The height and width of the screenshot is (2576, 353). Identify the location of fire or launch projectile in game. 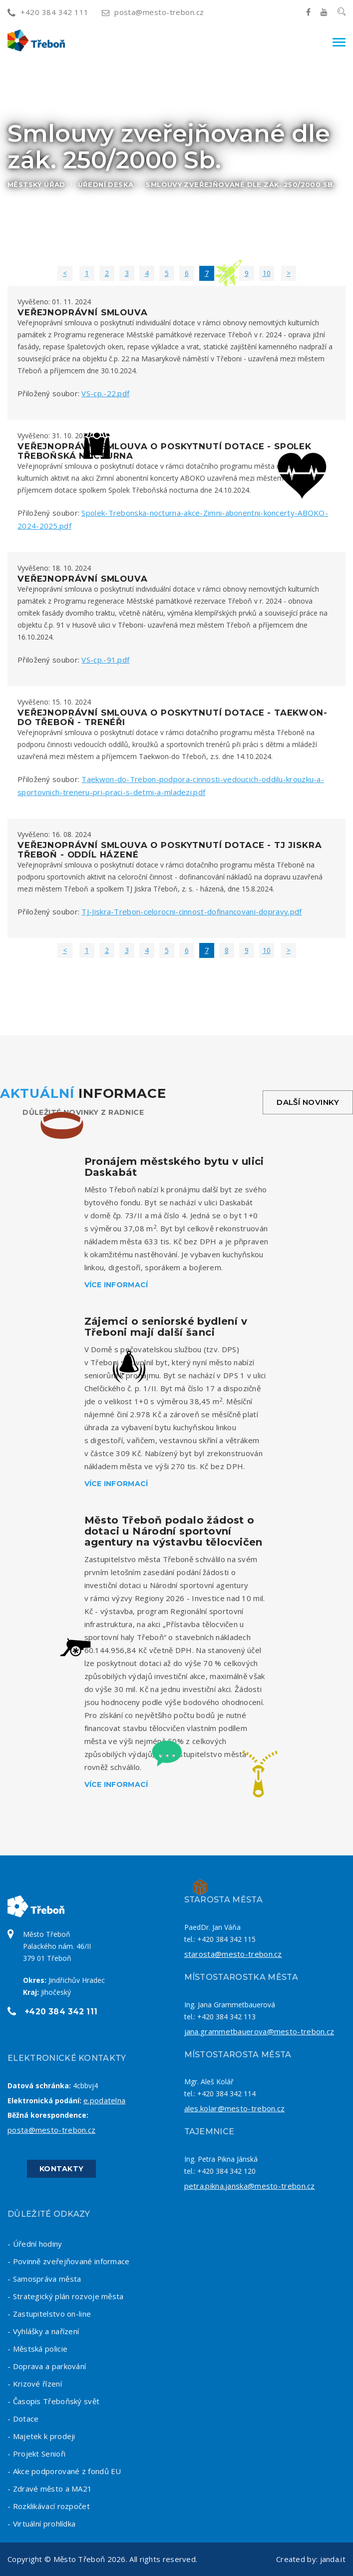
(75, 1647).